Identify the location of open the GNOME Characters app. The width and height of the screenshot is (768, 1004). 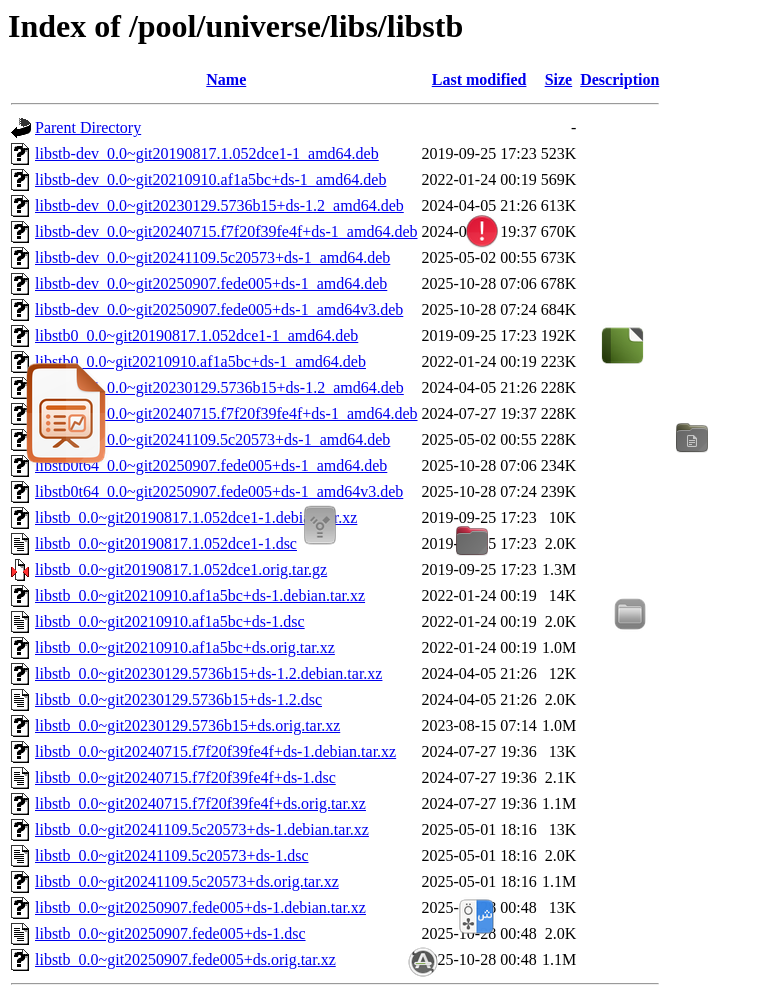
(476, 916).